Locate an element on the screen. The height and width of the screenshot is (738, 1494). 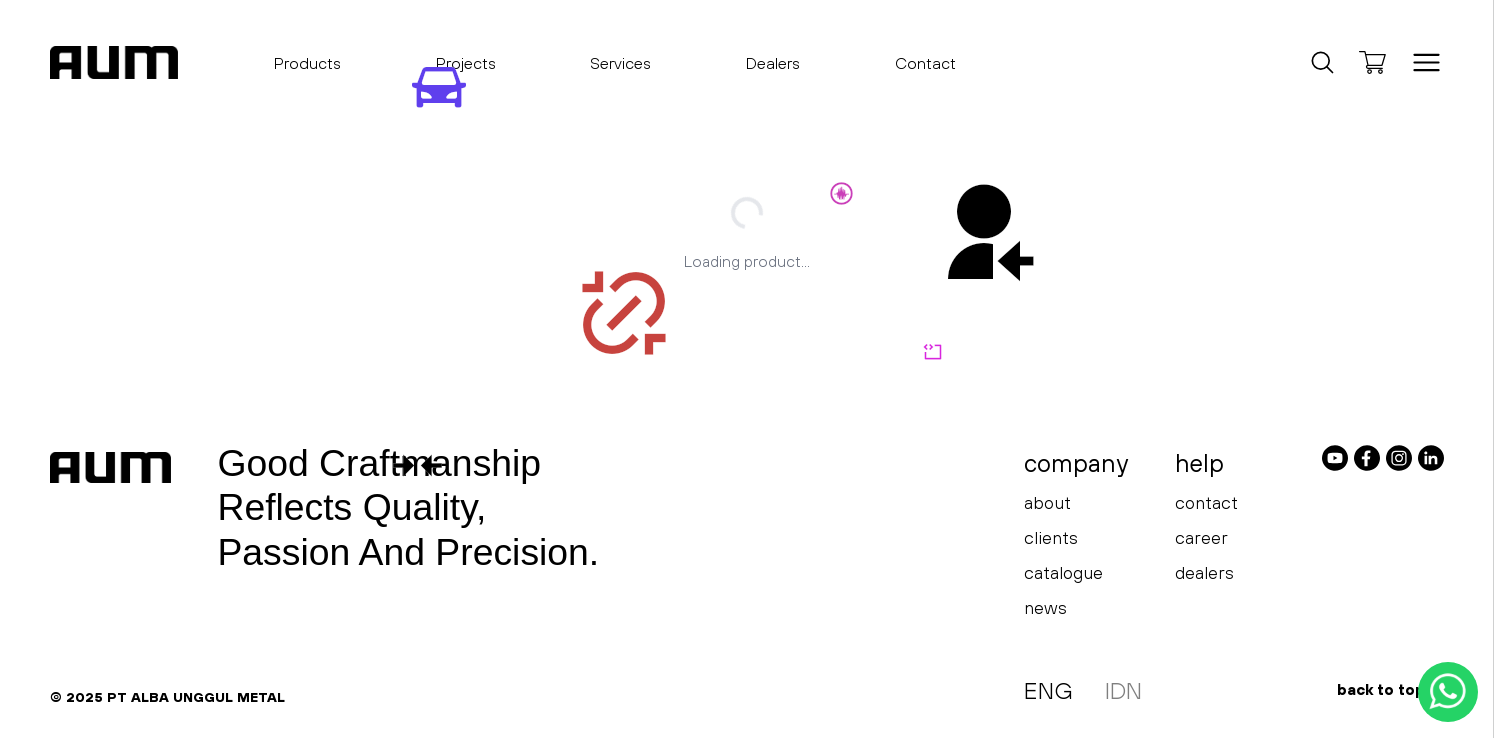
select car or driving mode for navigation is located at coordinates (439, 85).